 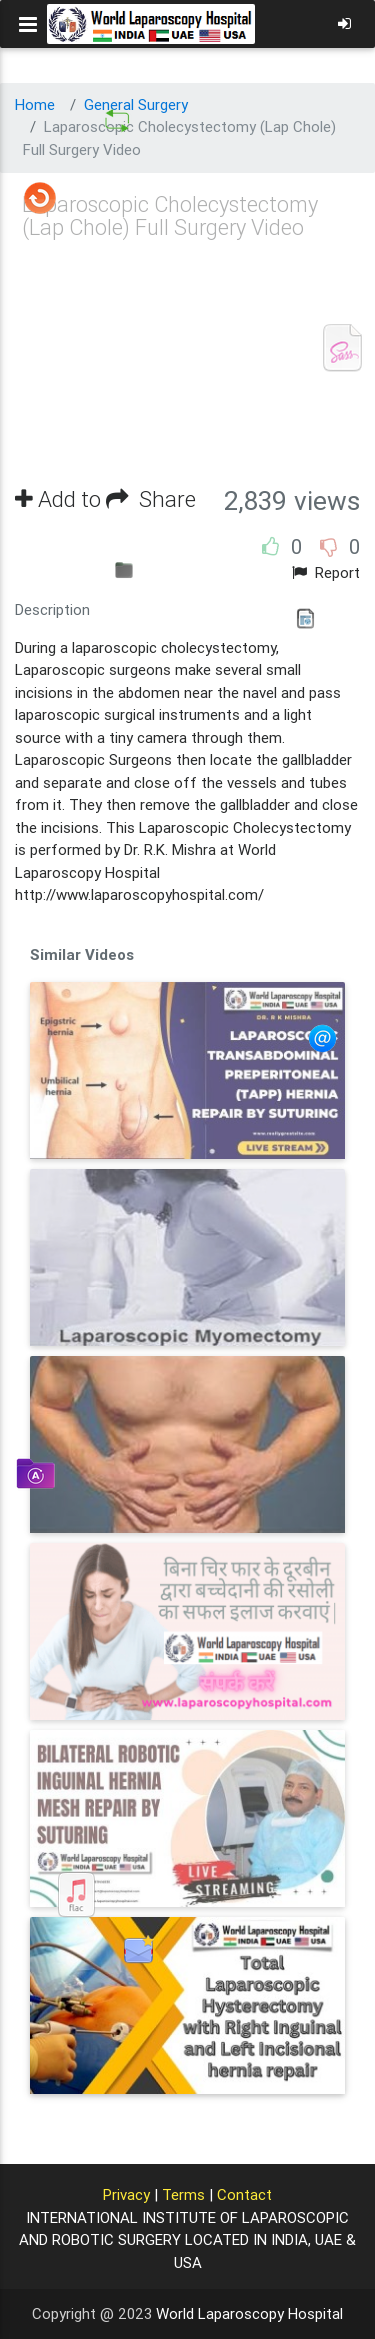 I want to click on open apollo app files folder, so click(x=35, y=1474).